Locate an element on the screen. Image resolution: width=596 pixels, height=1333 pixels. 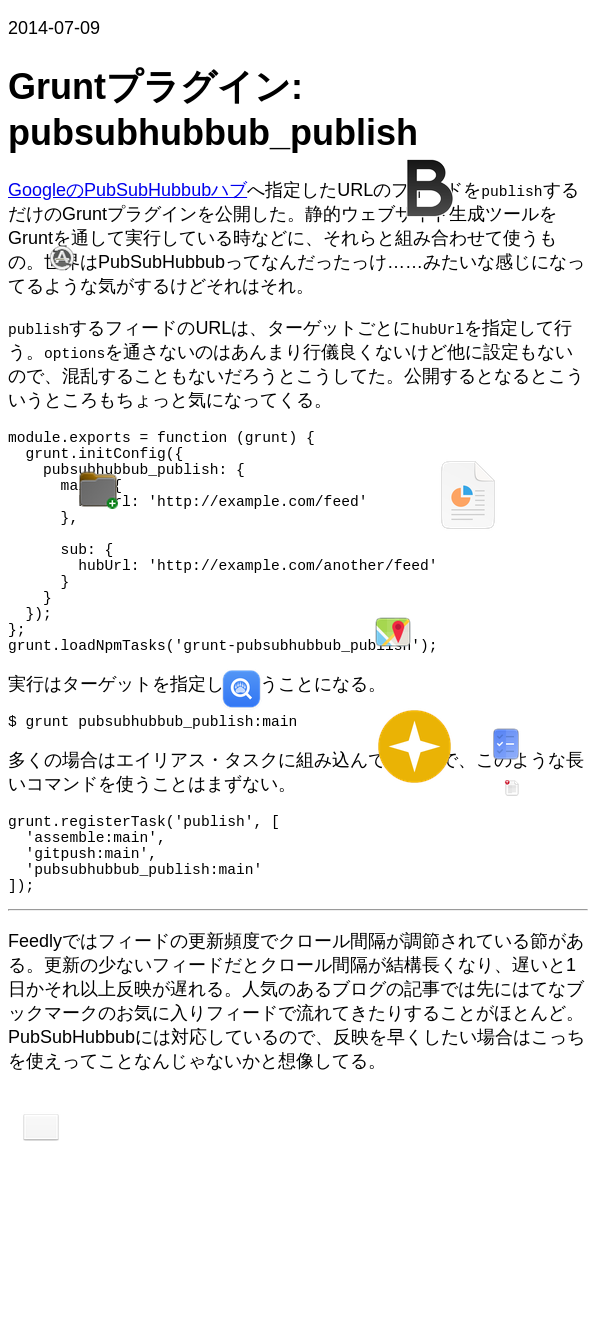
trust or authorize a bluetooth device is located at coordinates (414, 746).